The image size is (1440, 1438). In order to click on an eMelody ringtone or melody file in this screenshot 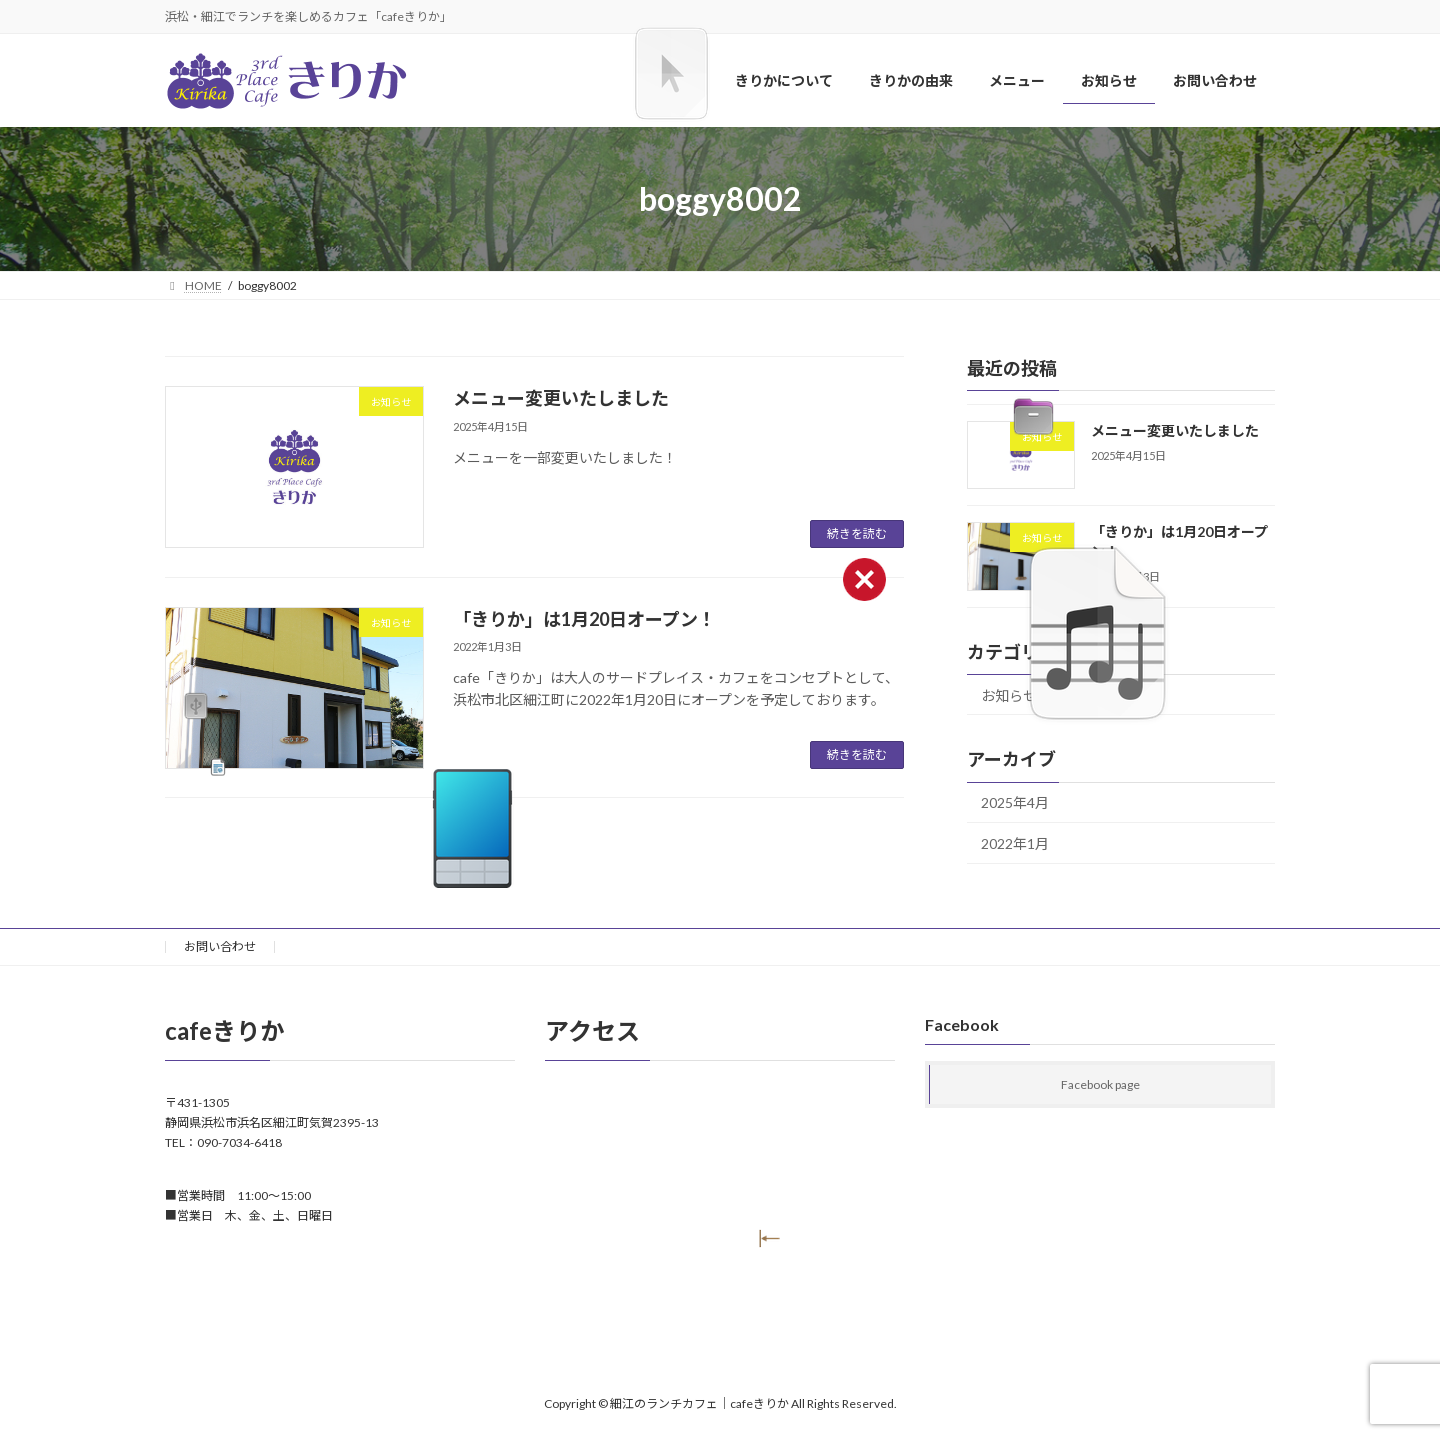, I will do `click(1097, 633)`.